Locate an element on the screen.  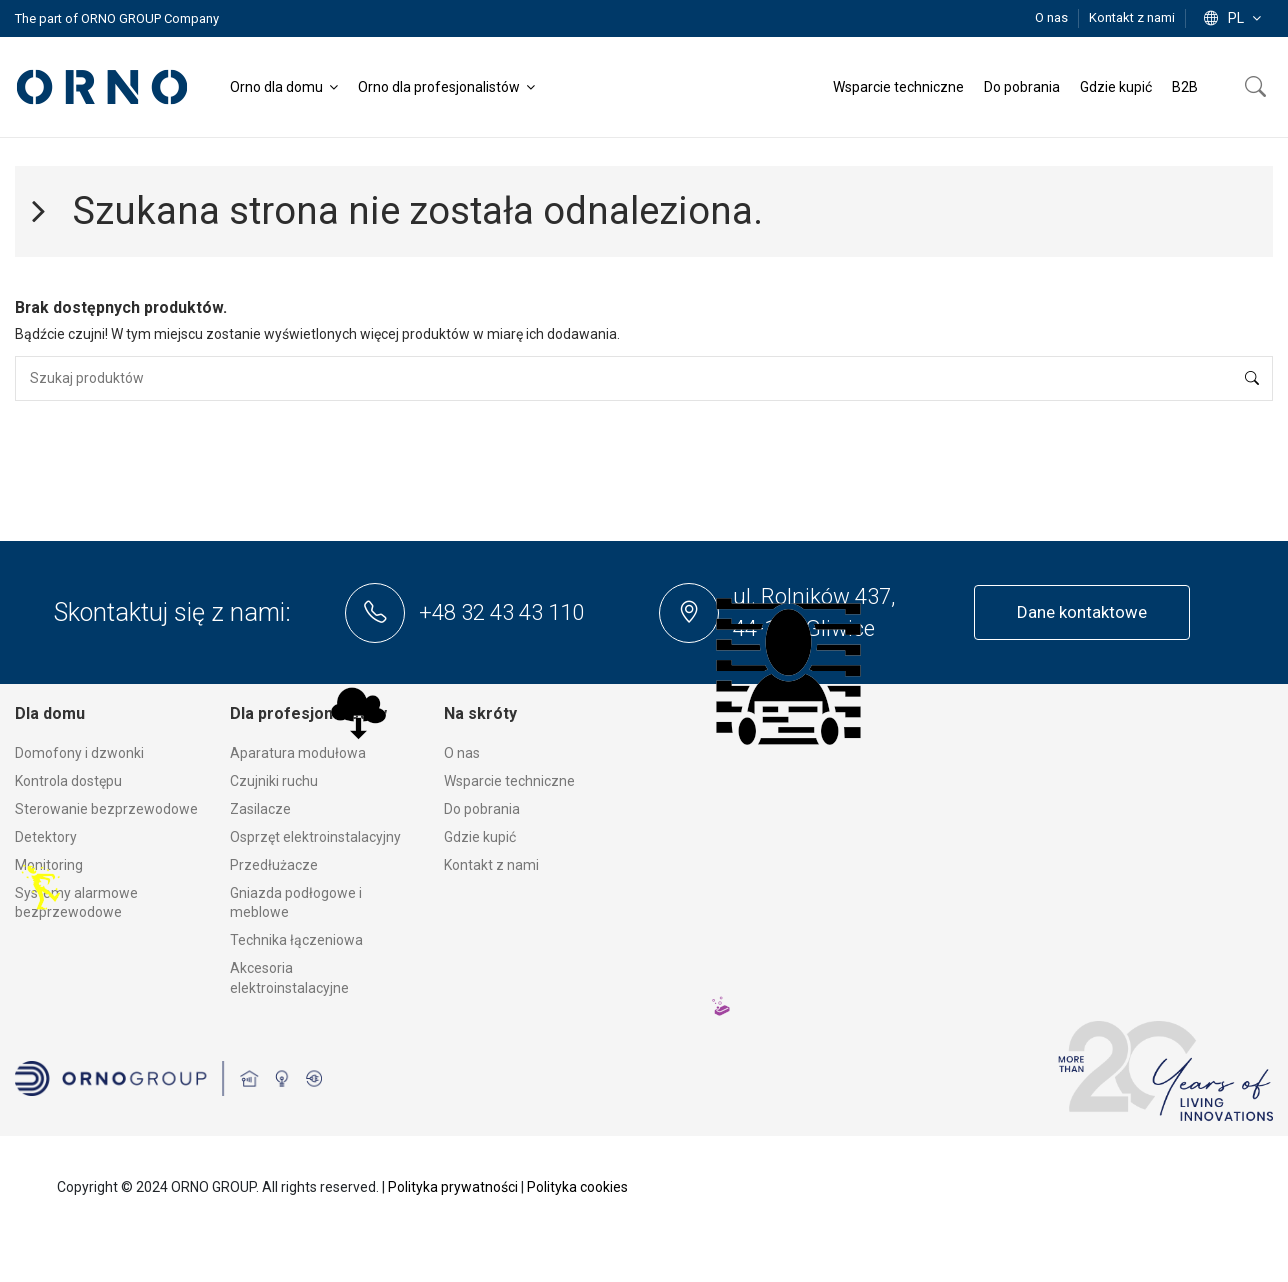
view criminal record or booking photo is located at coordinates (788, 671).